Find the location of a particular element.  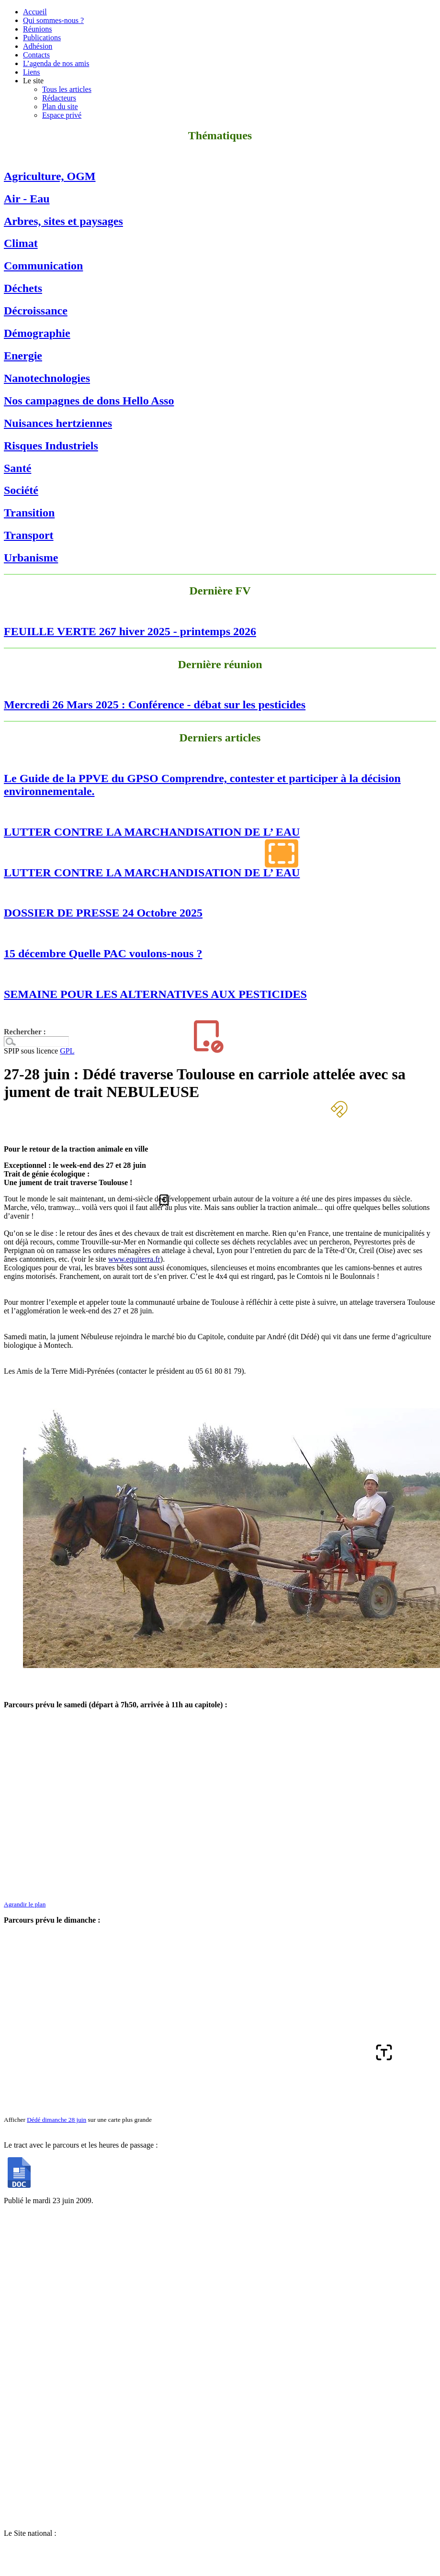

select or define a rectangular area is located at coordinates (282, 853).